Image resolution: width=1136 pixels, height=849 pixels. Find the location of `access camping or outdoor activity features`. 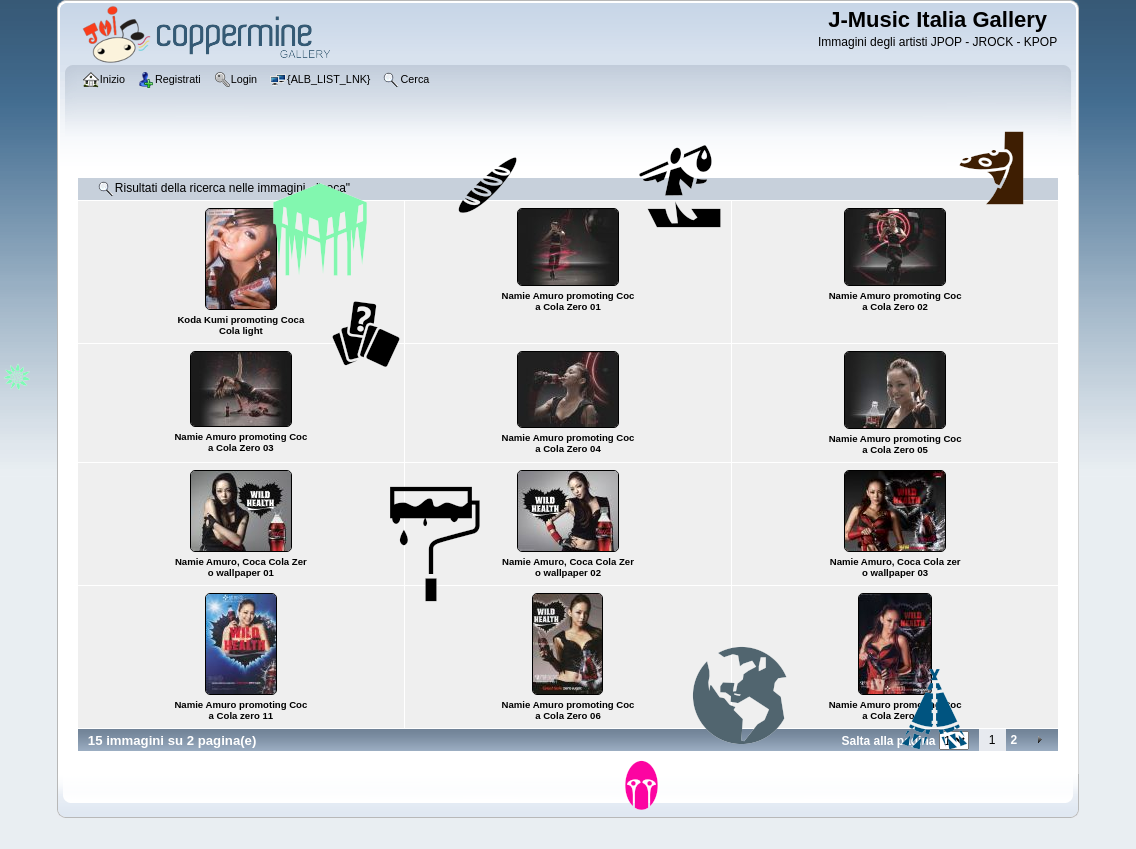

access camping or outdoor activity features is located at coordinates (934, 709).